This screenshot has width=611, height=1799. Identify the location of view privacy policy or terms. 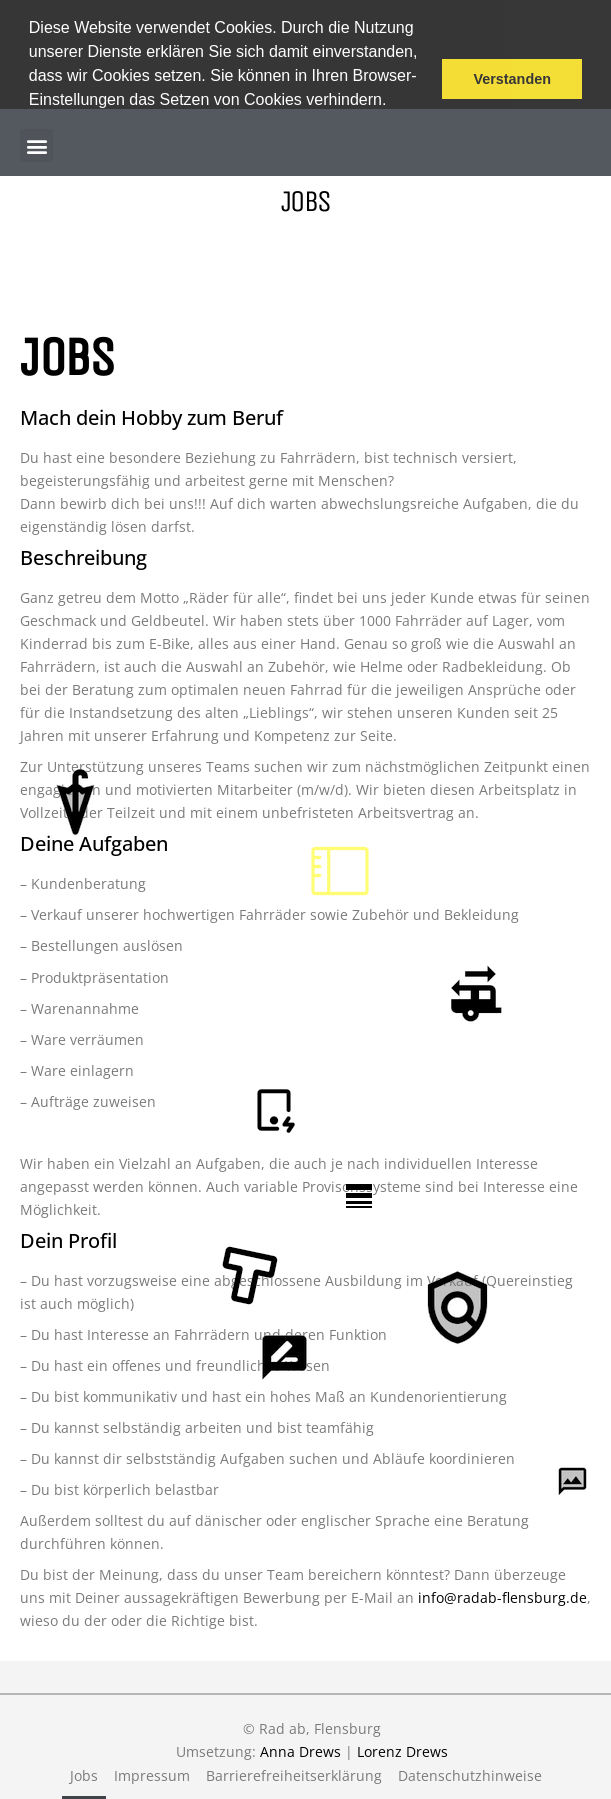
(457, 1307).